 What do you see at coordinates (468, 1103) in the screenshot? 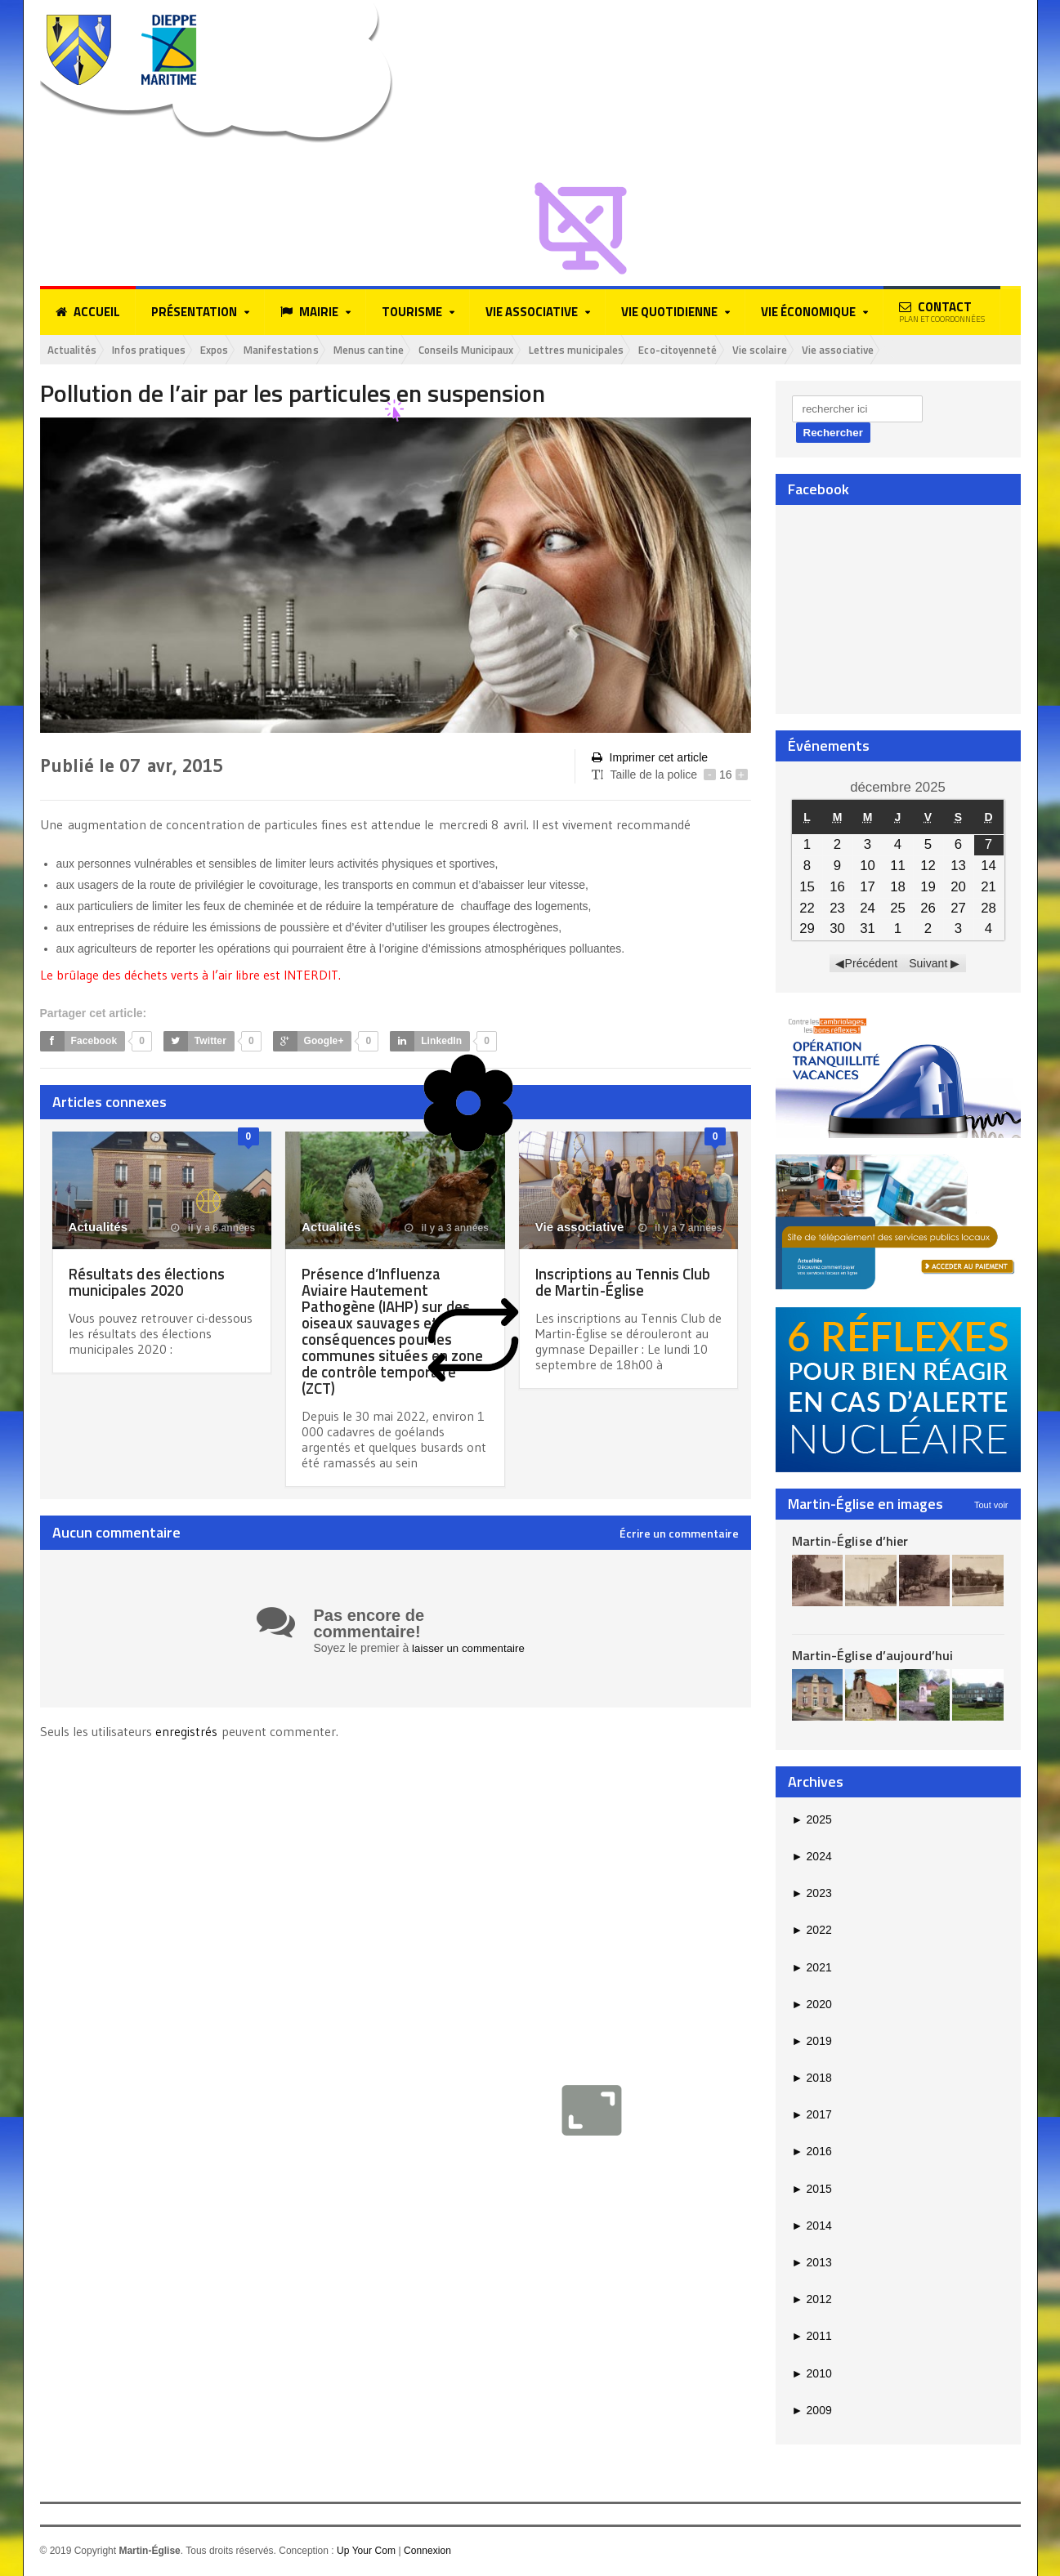
I see `access garden or plant care features` at bounding box center [468, 1103].